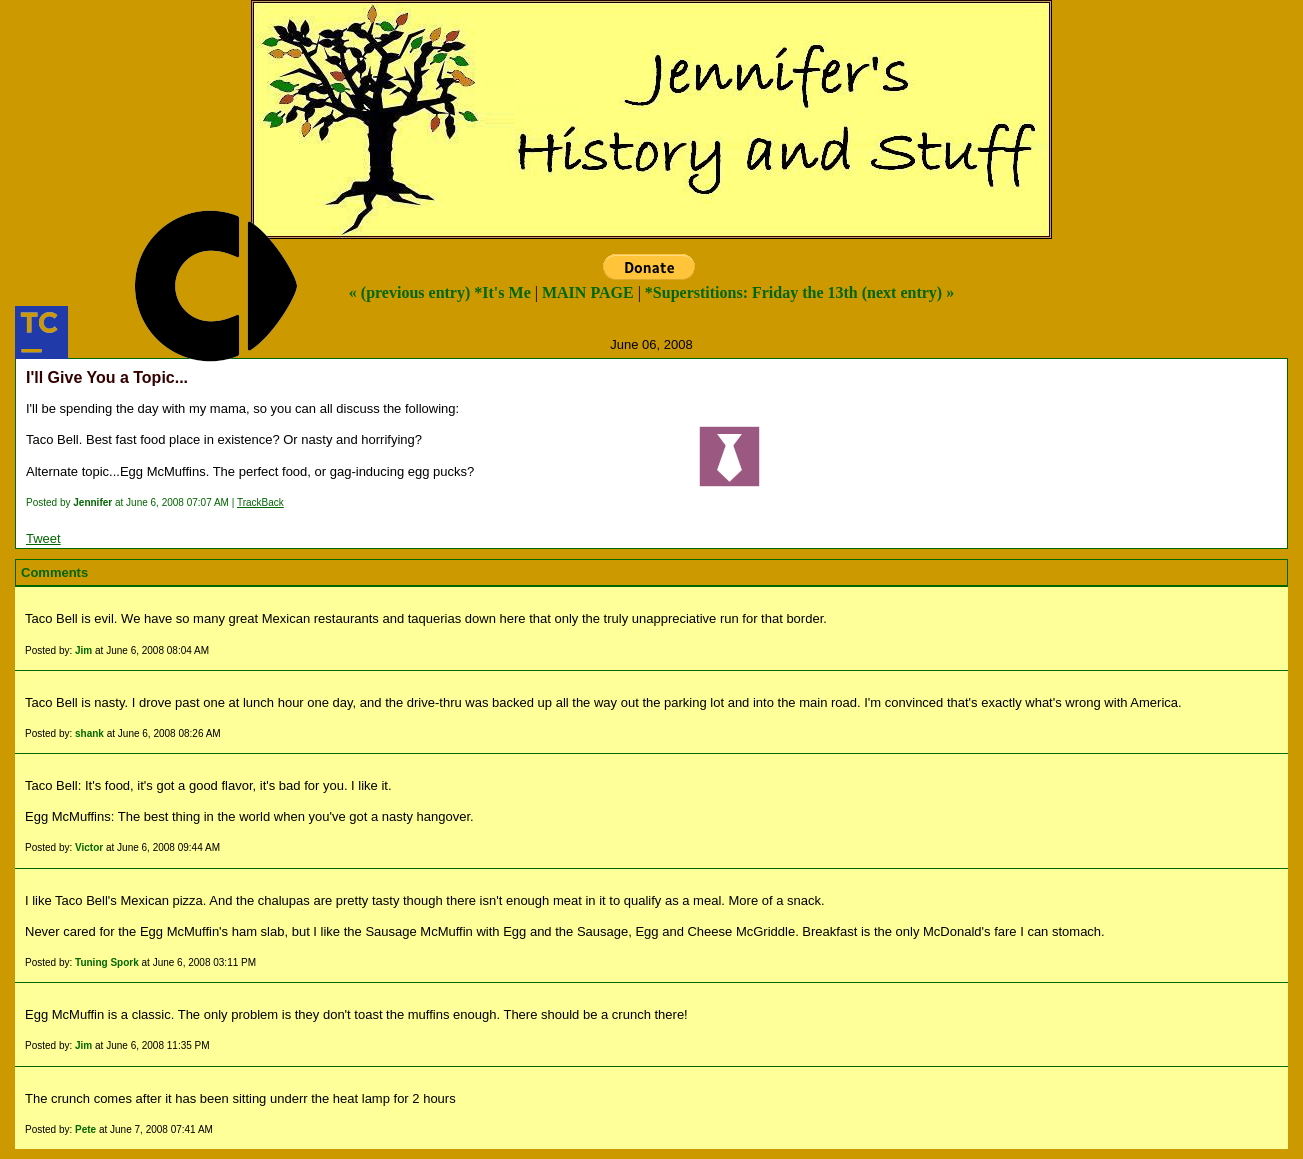 This screenshot has height=1159, width=1303. I want to click on open teamcity build server, so click(41, 332).